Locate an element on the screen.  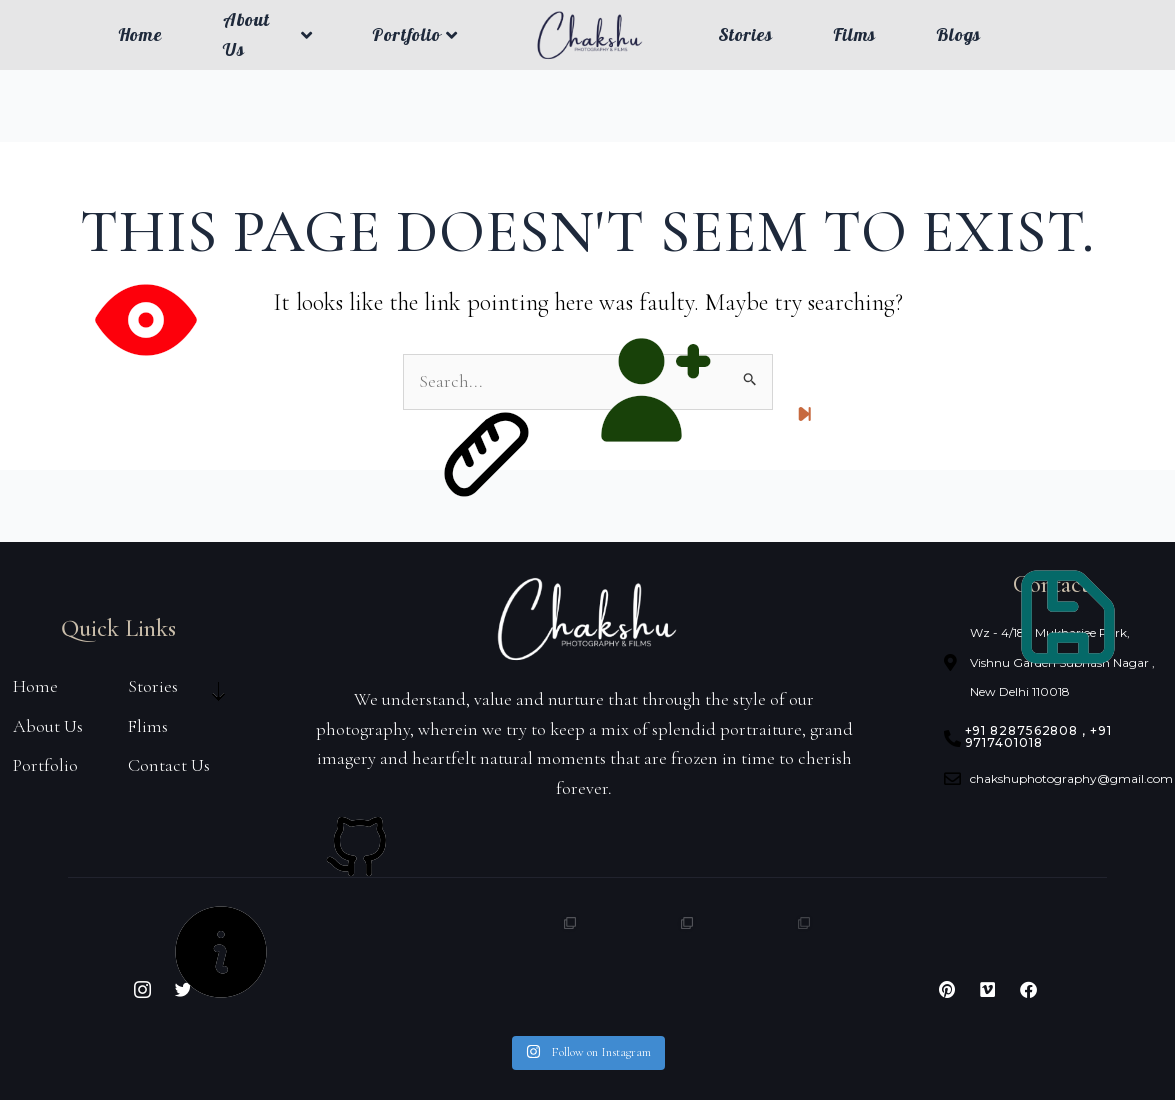
view more information or details is located at coordinates (221, 952).